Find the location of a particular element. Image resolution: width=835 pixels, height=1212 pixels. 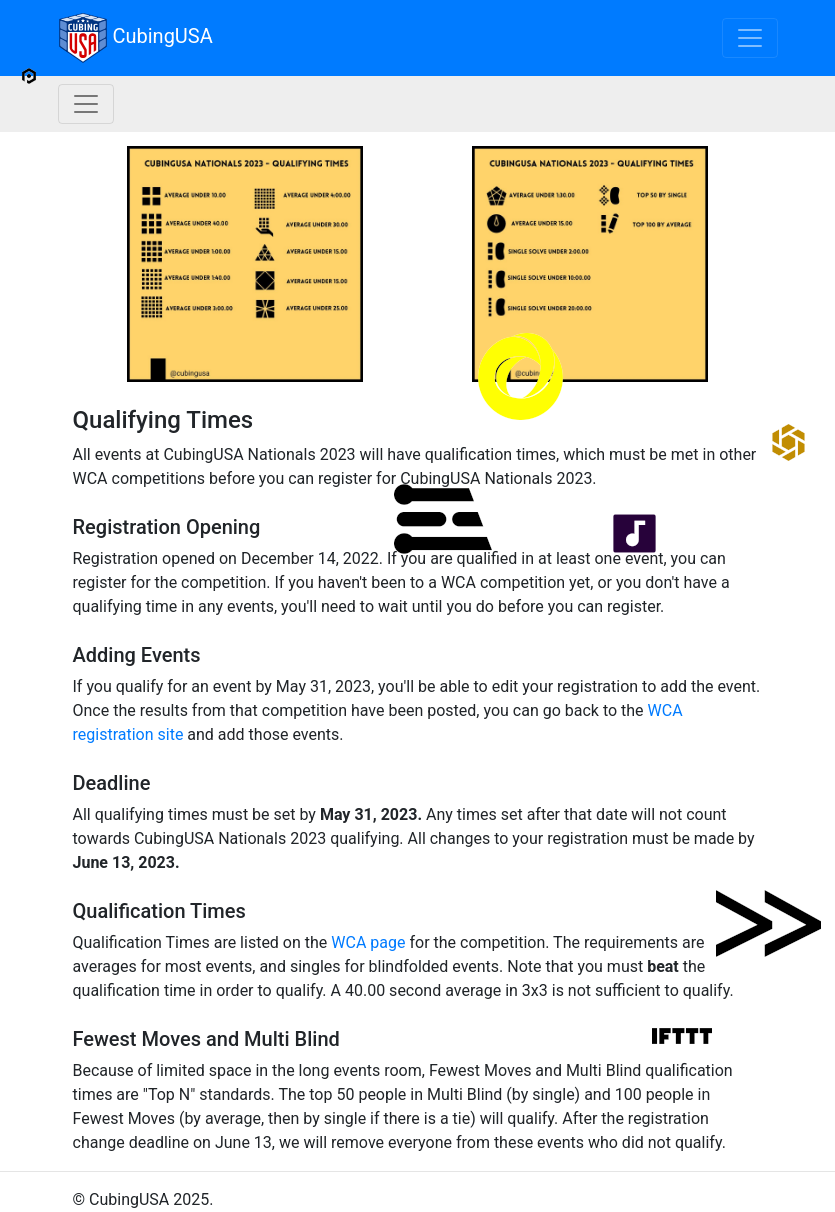

activeloop brand logo is located at coordinates (520, 376).